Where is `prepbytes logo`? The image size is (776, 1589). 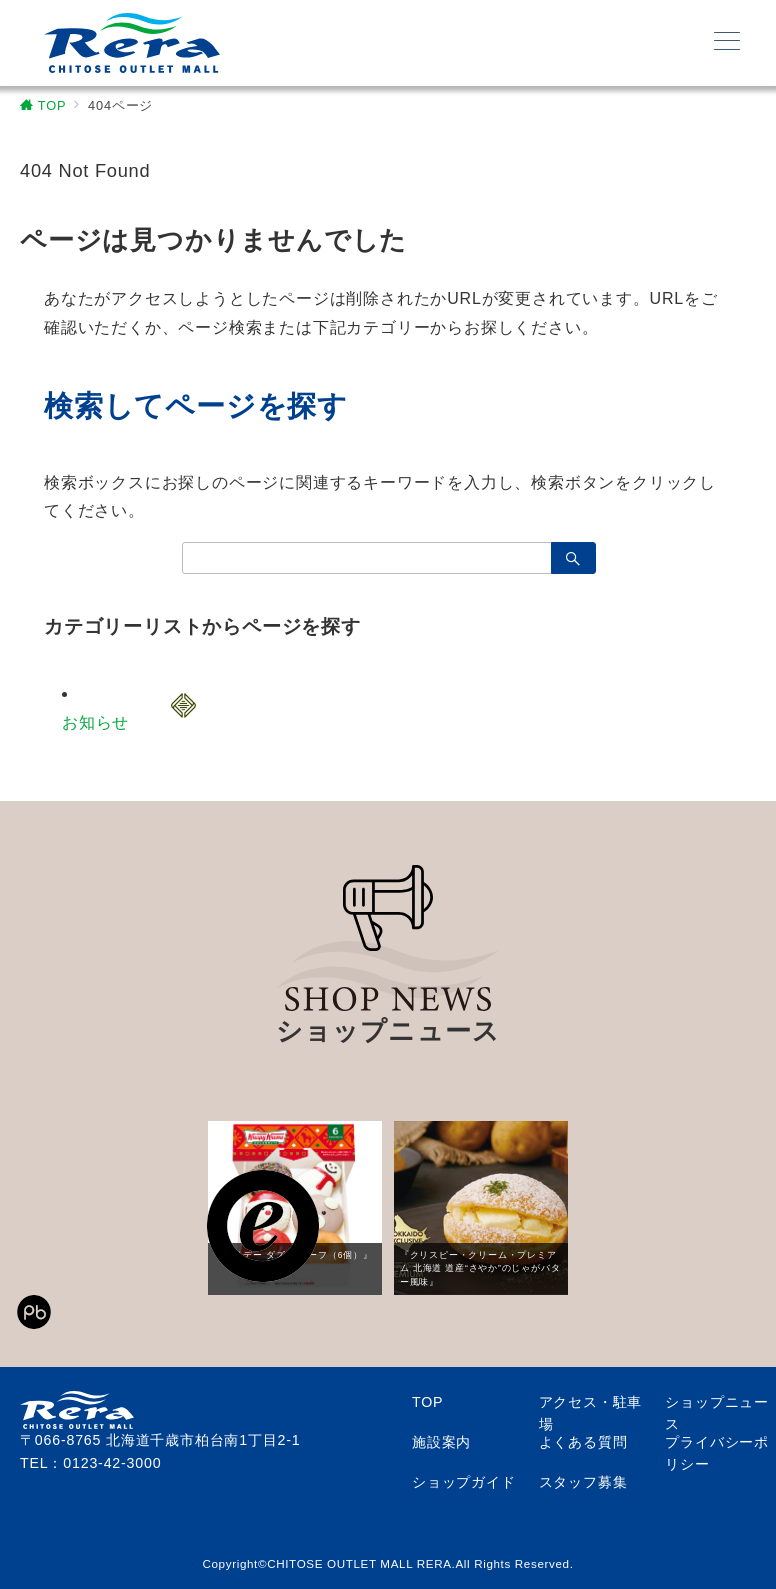 prepbytes logo is located at coordinates (34, 1312).